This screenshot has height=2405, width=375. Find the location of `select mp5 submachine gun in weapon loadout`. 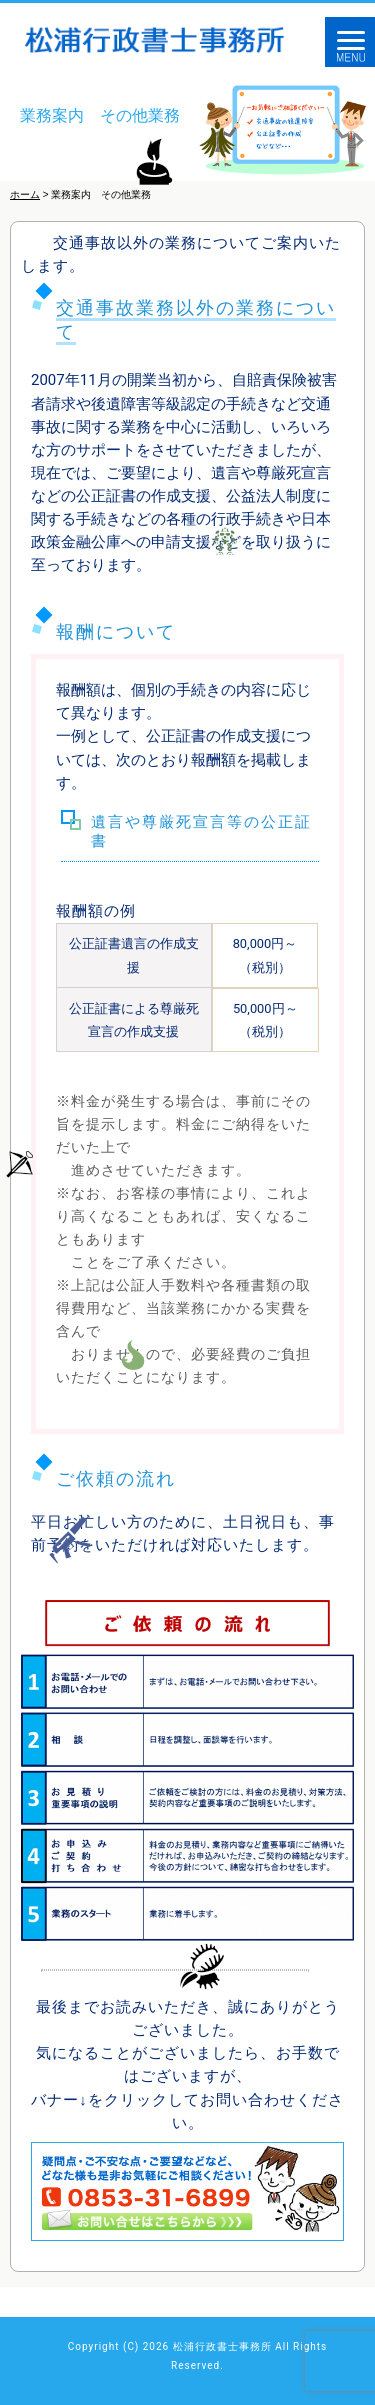

select mp5 submachine gun in weapon loadout is located at coordinates (70, 1539).